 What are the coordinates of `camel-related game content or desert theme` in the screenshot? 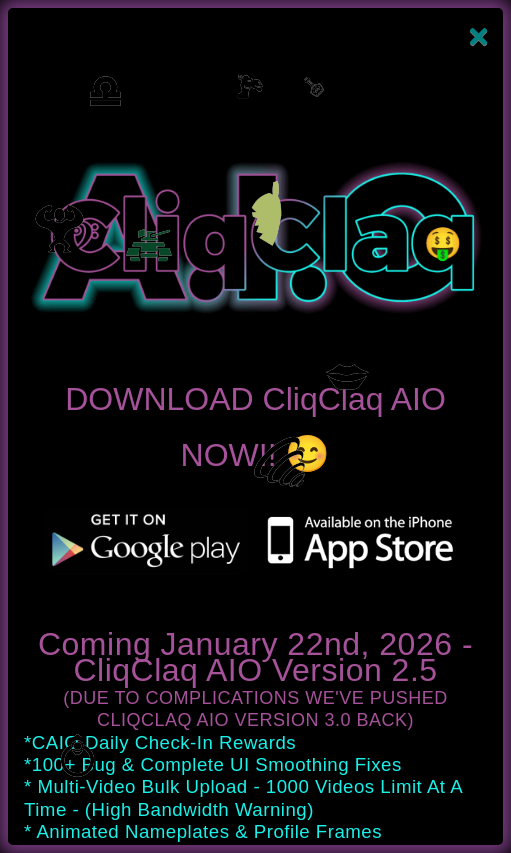 It's located at (250, 85).